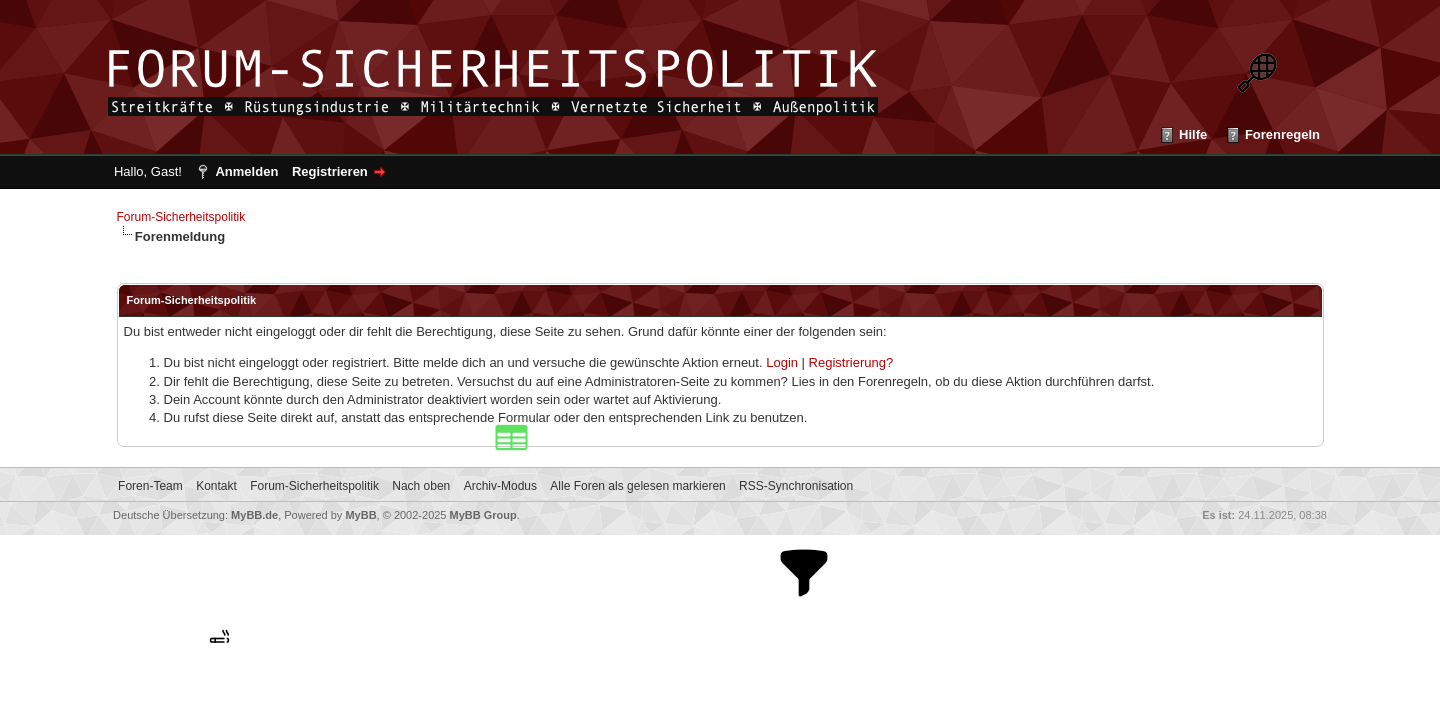 This screenshot has width=1440, height=720. What do you see at coordinates (511, 437) in the screenshot?
I see `view data in table format` at bounding box center [511, 437].